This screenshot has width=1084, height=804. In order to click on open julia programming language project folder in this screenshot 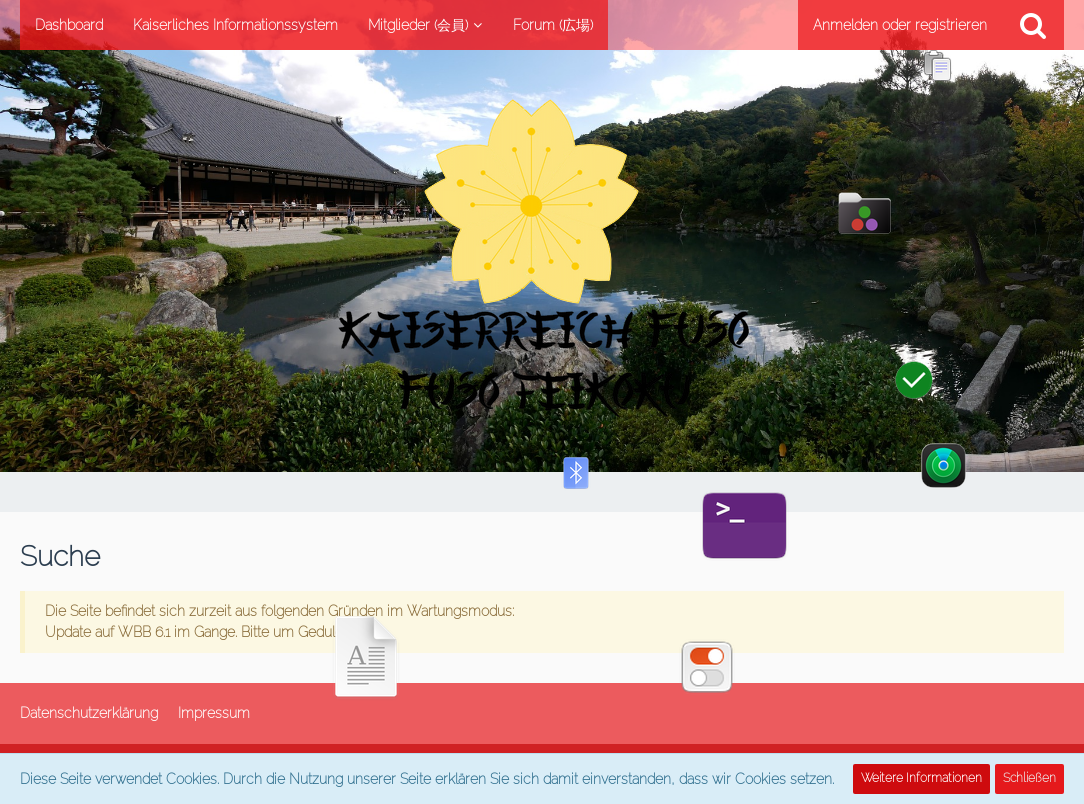, I will do `click(864, 214)`.